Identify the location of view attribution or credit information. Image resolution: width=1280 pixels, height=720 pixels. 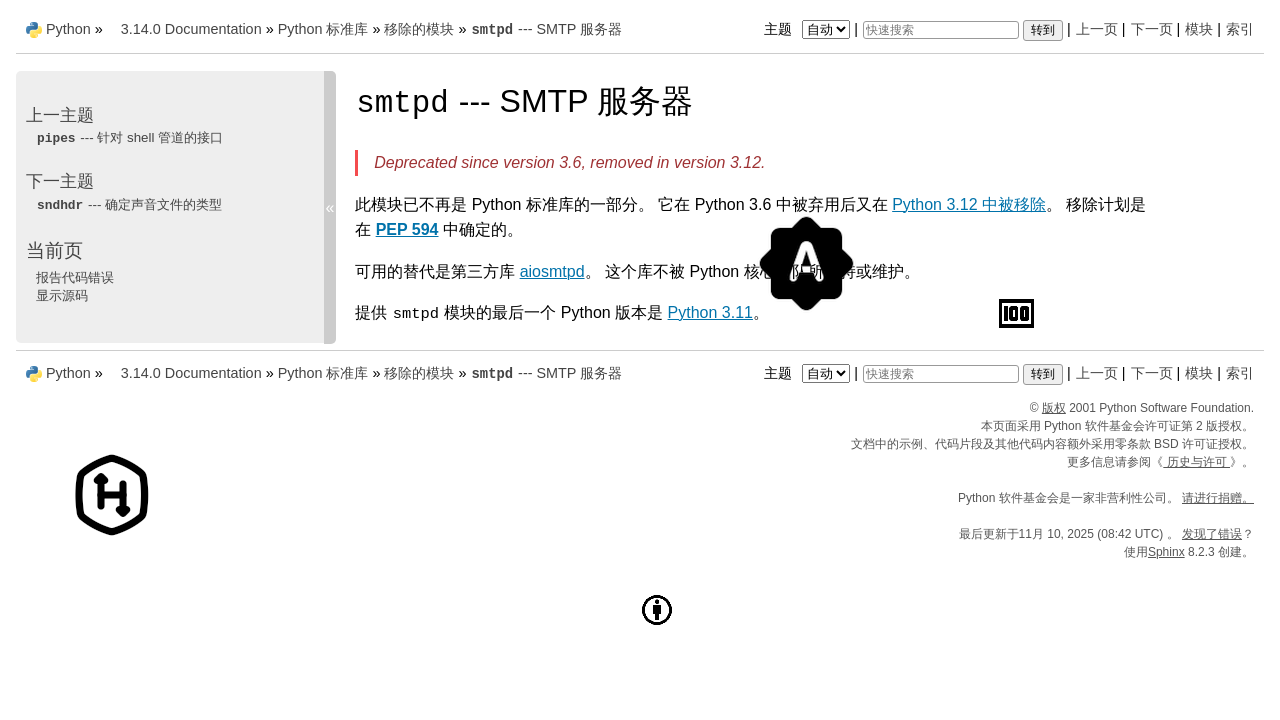
(657, 610).